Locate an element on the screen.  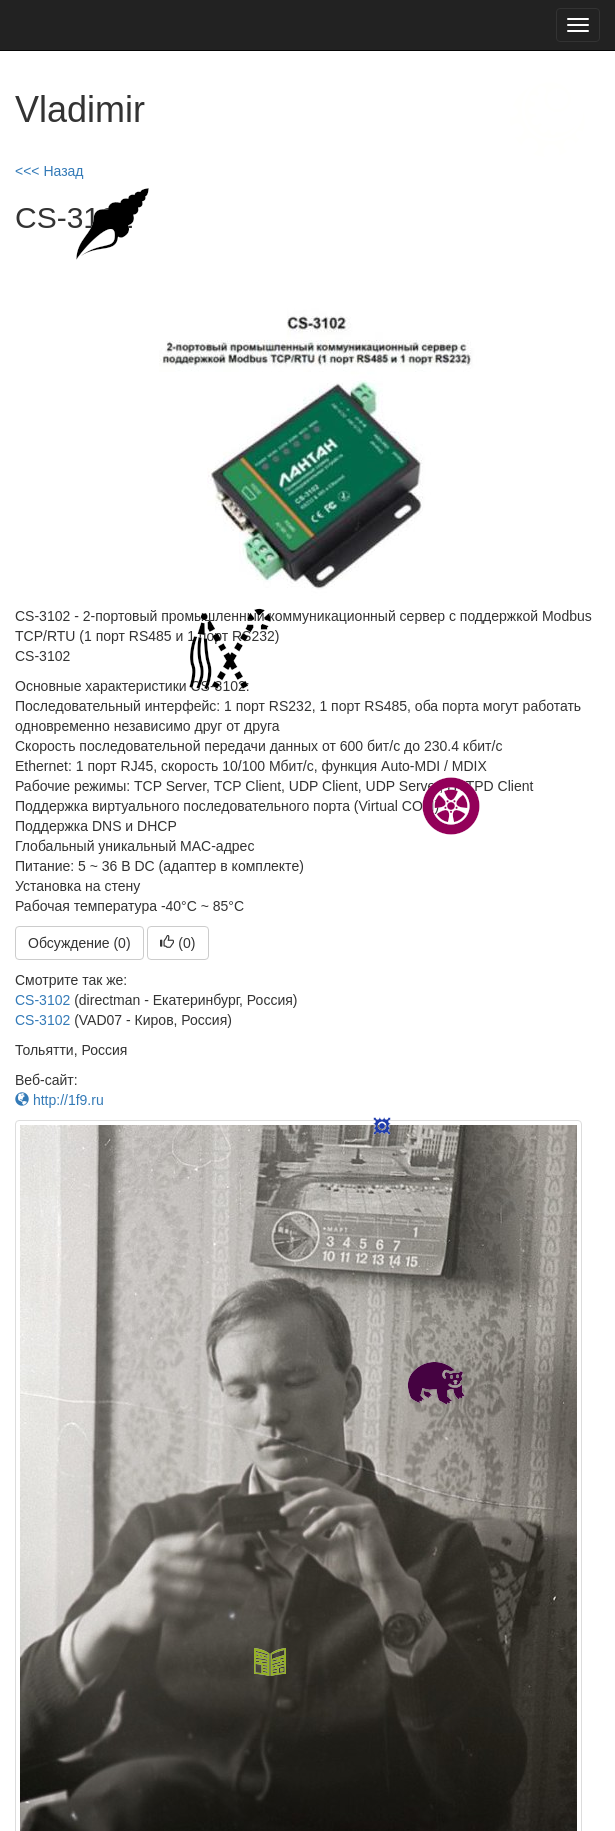
view news and articles is located at coordinates (270, 1662).